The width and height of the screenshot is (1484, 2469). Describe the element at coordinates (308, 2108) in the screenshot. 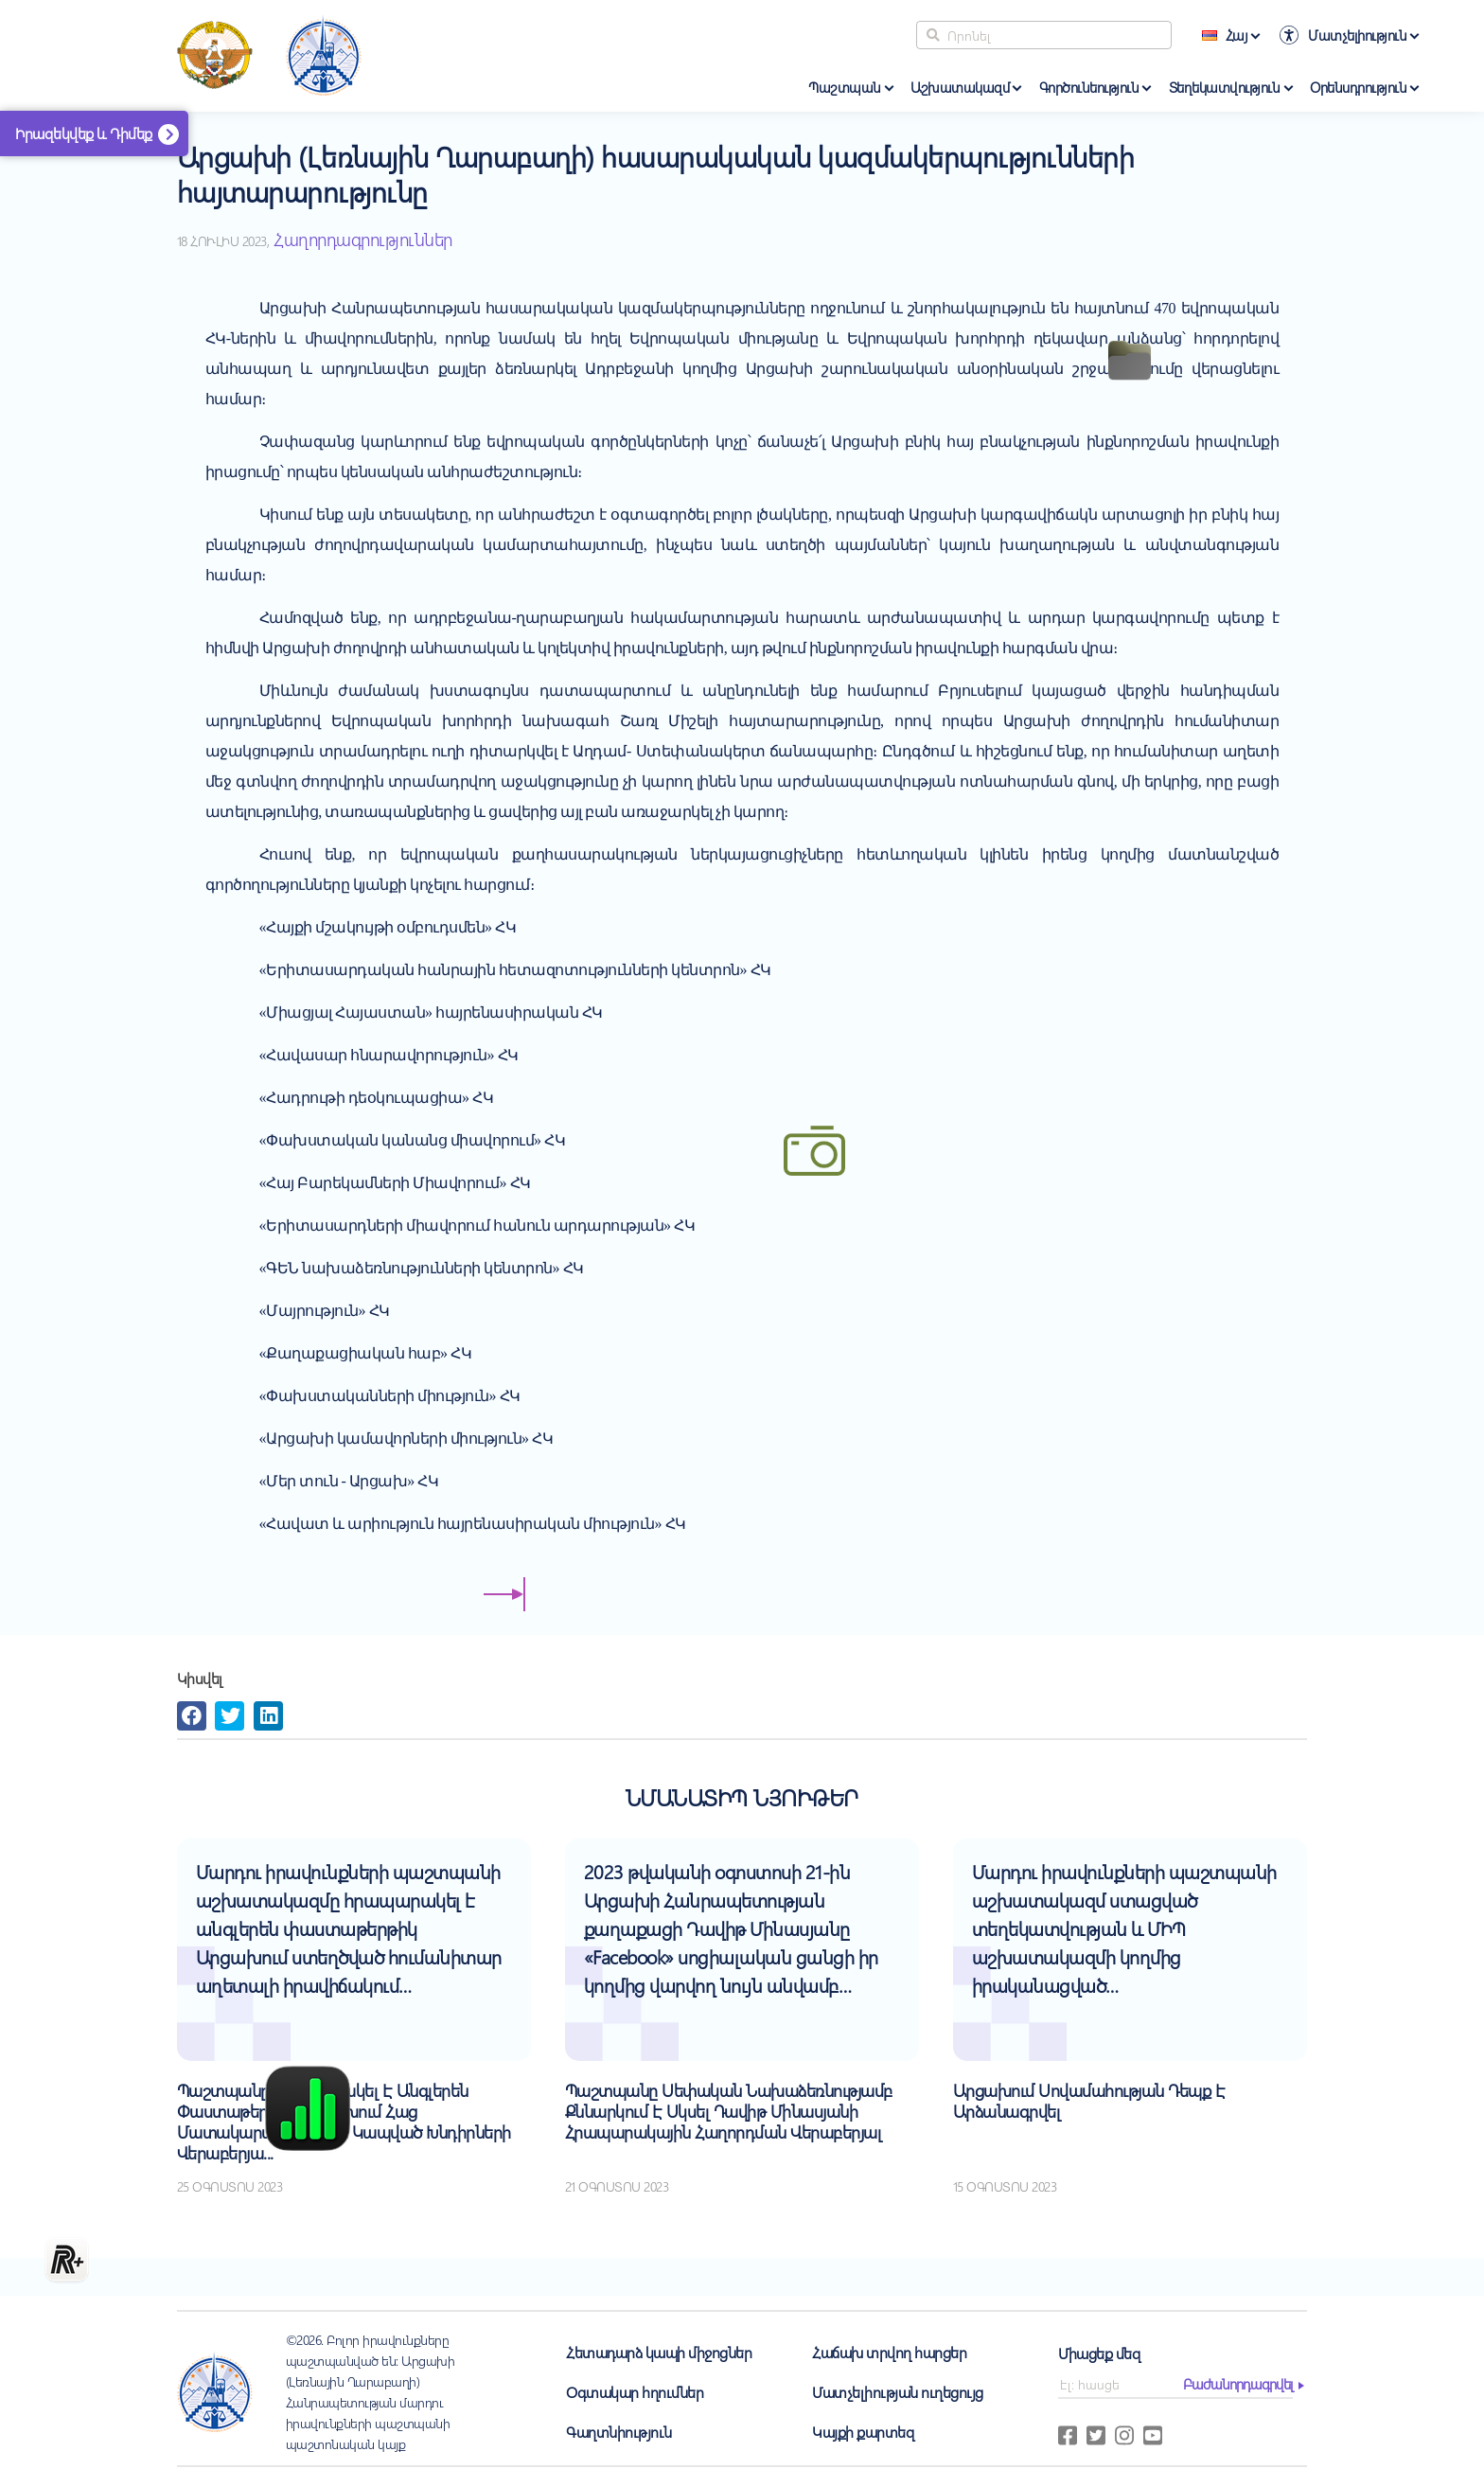

I see `open apple numbers spreadsheet app` at that location.